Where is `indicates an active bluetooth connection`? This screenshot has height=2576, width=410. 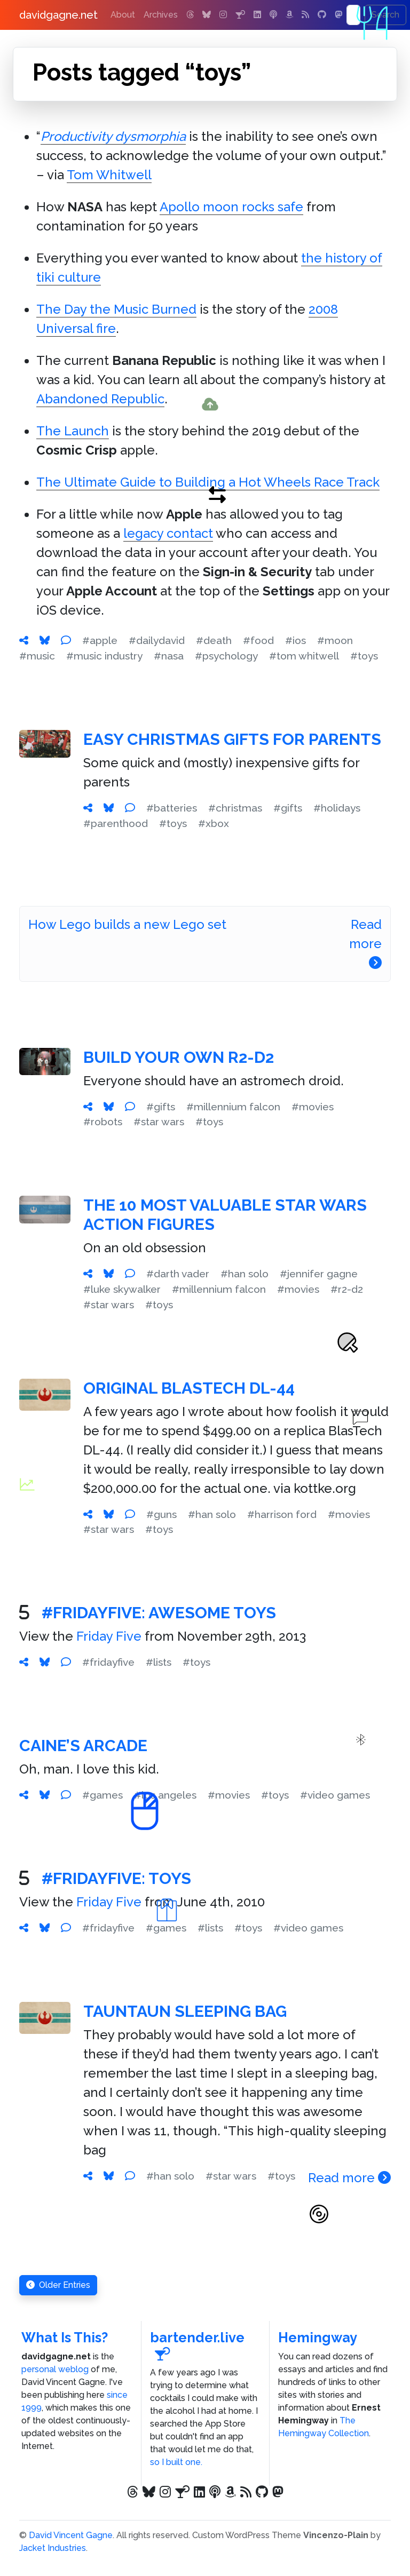 indicates an active bluetooth connection is located at coordinates (360, 1739).